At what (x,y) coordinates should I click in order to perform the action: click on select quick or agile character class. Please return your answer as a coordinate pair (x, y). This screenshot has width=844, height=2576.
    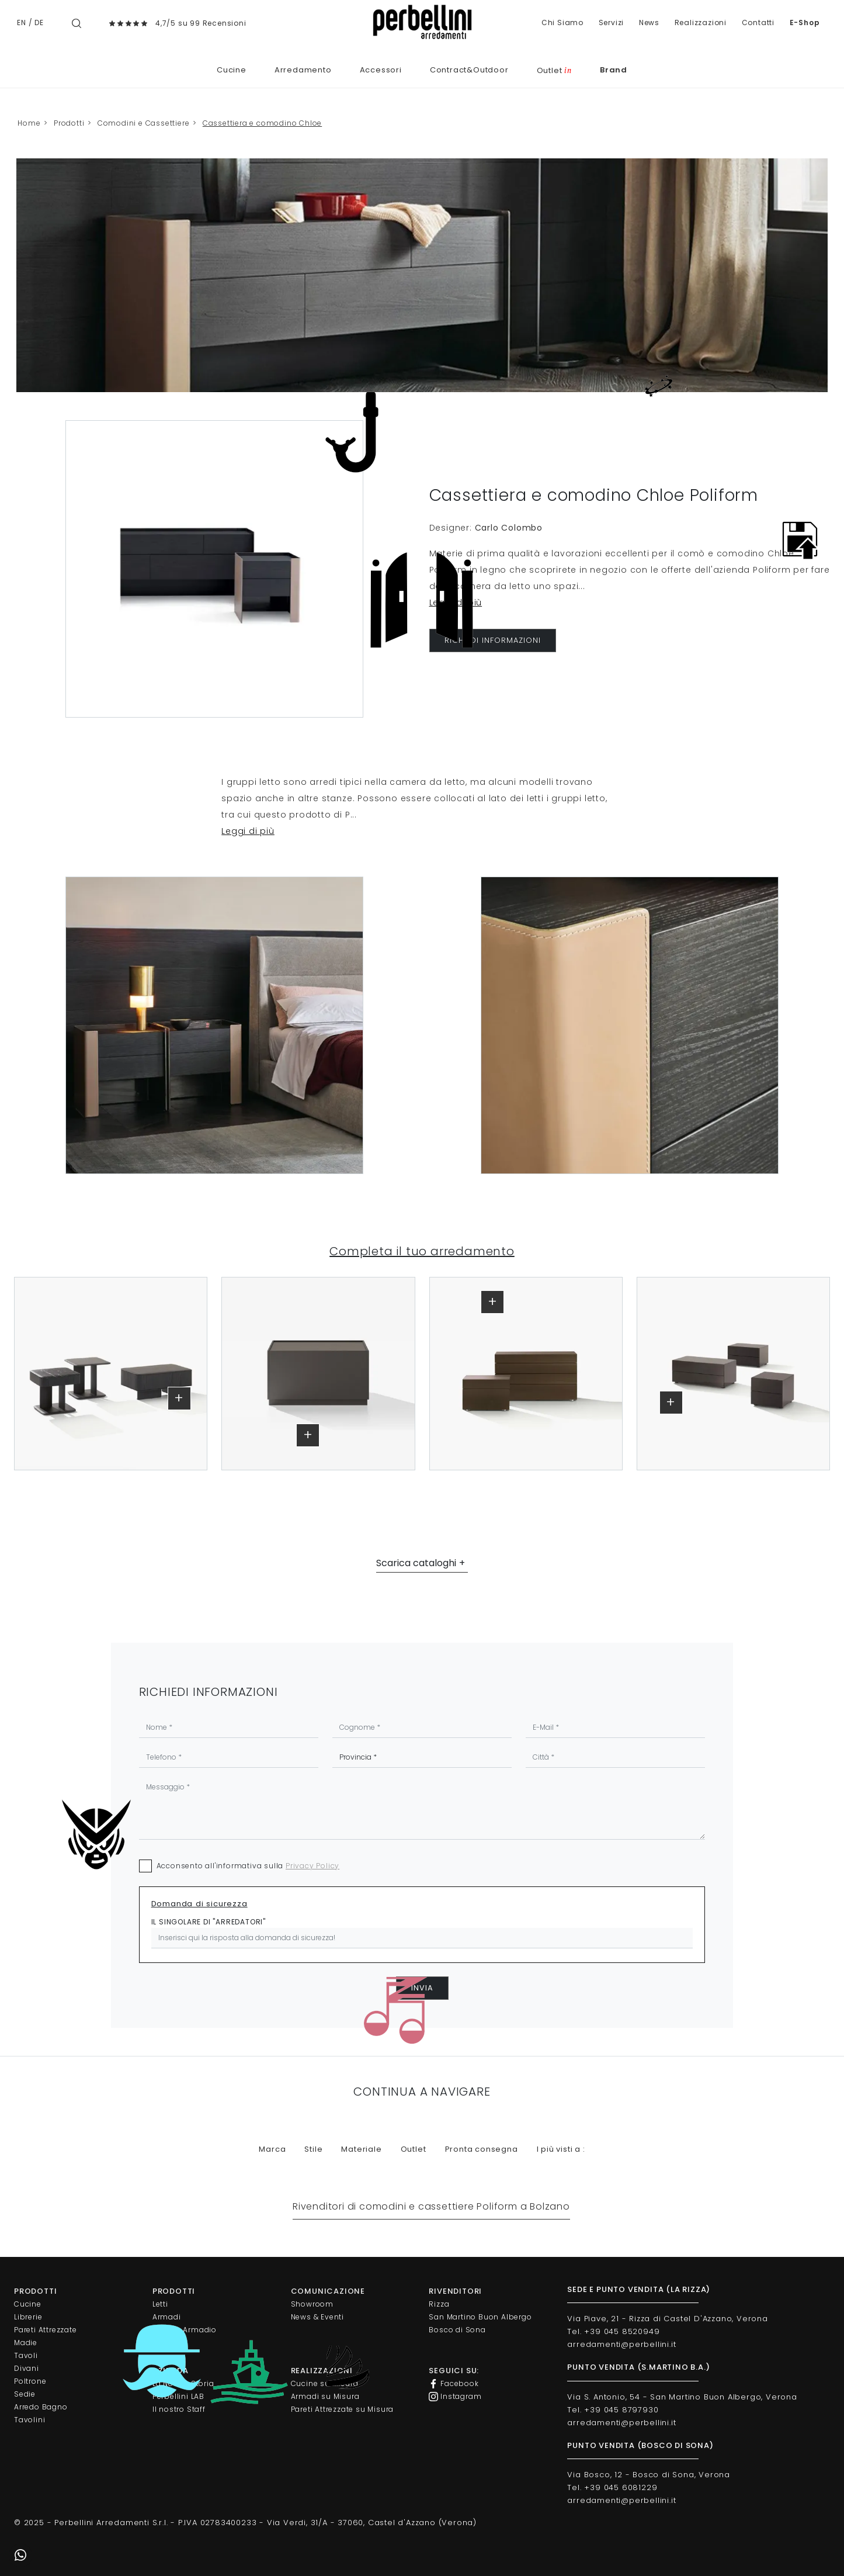
    Looking at the image, I should click on (96, 1834).